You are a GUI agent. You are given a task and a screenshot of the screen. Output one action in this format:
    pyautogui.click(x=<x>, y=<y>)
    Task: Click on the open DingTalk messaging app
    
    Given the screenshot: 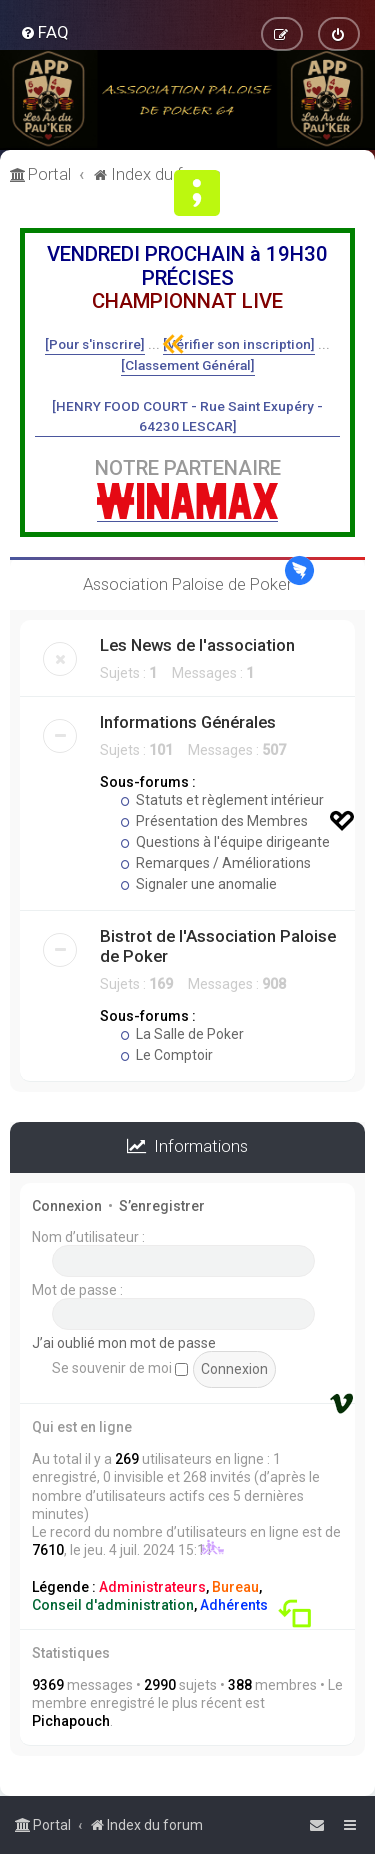 What is the action you would take?
    pyautogui.click(x=299, y=570)
    